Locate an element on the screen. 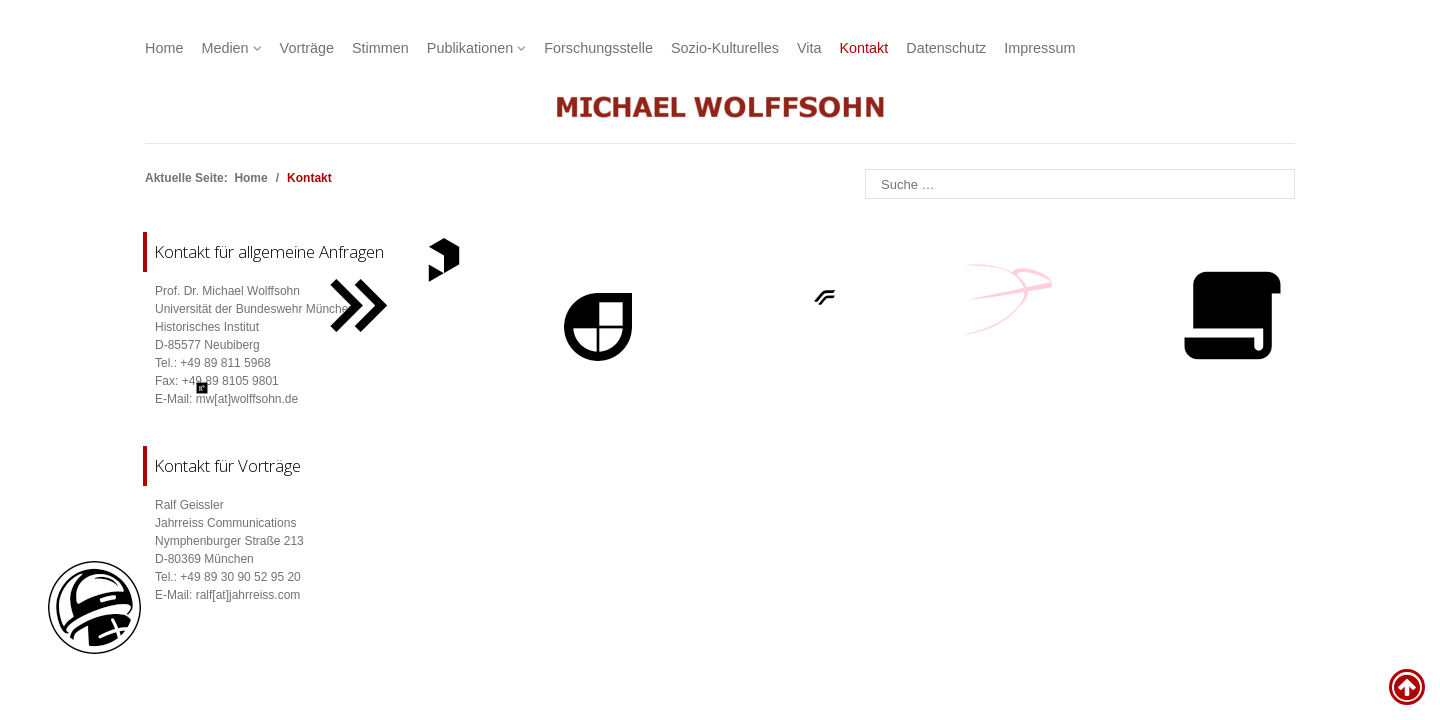  skip forward or advance to next item is located at coordinates (356, 305).